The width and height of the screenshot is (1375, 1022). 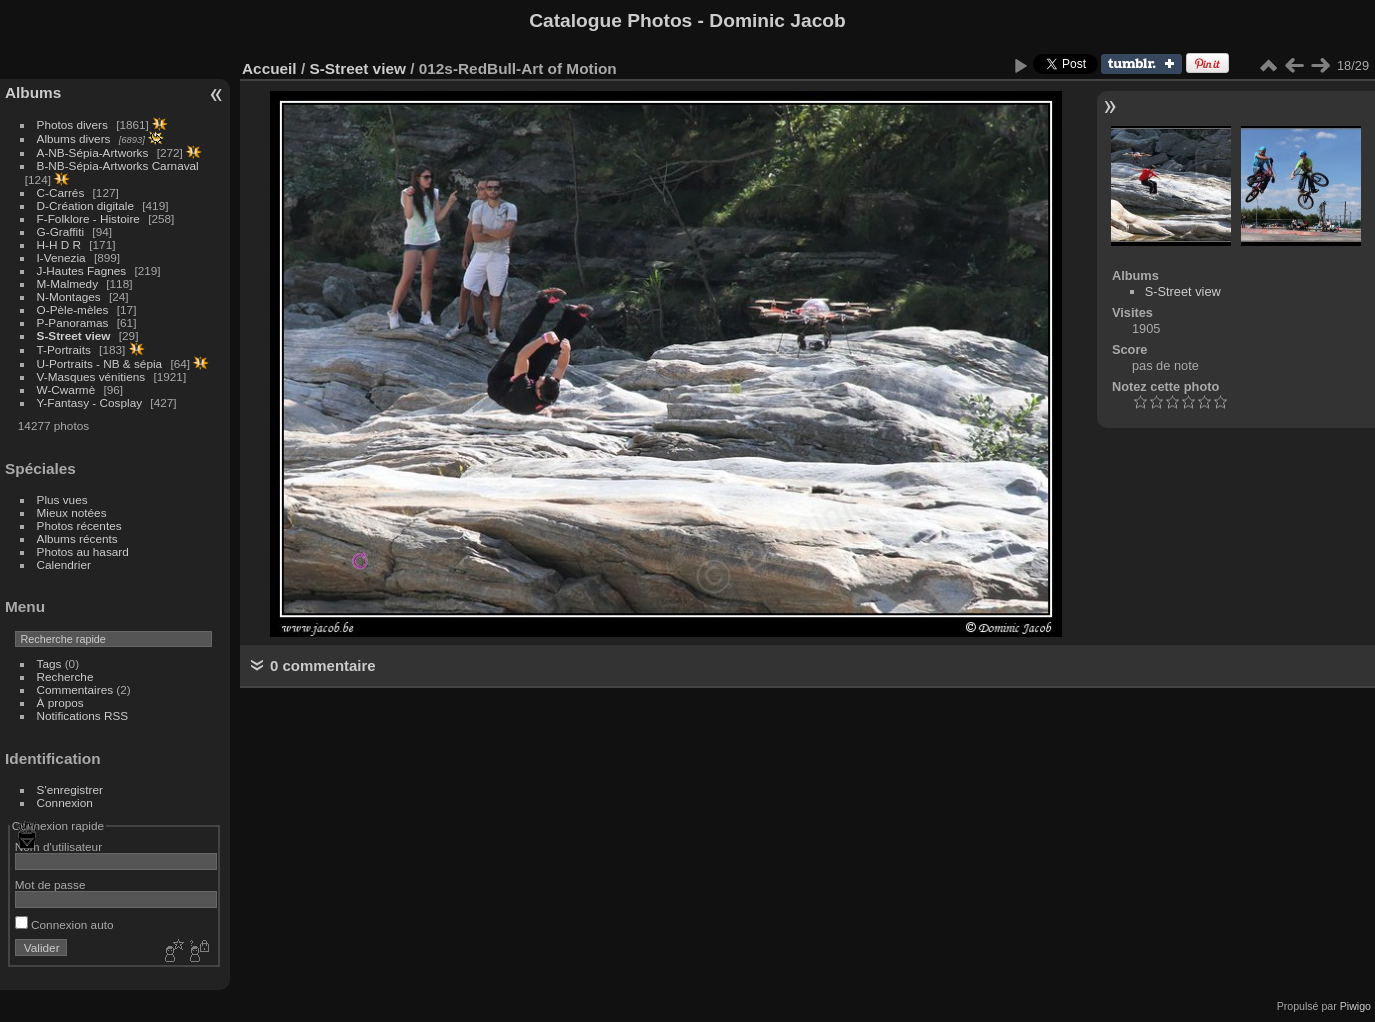 What do you see at coordinates (360, 561) in the screenshot?
I see `indicates infinite loop or cyclical process` at bounding box center [360, 561].